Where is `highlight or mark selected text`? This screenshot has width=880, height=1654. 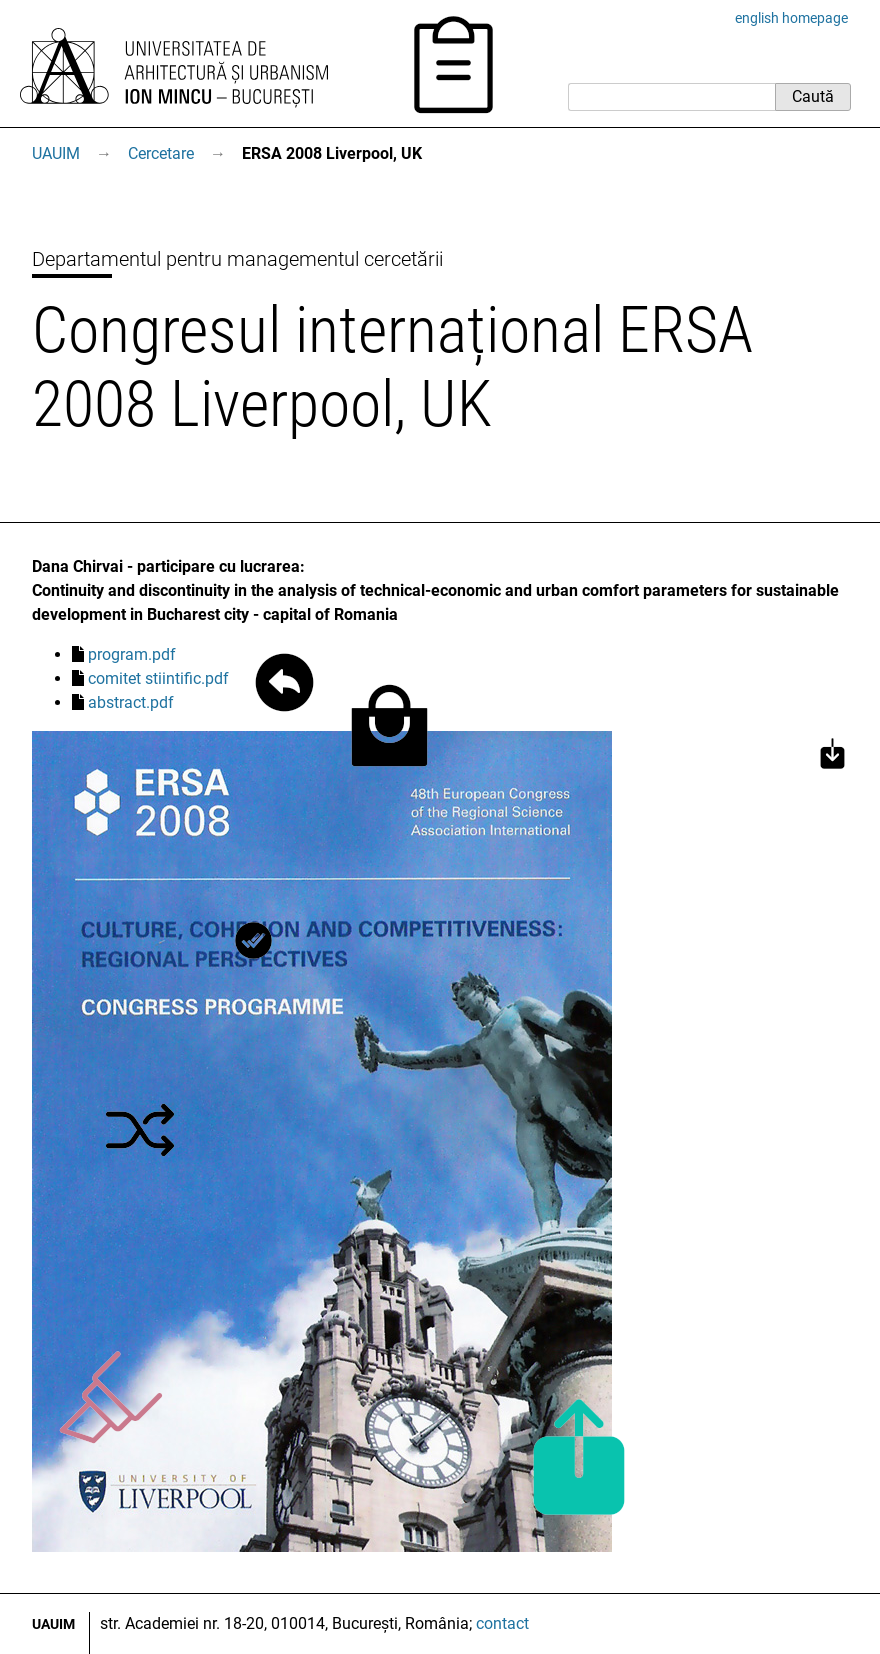
highlight or mark selected text is located at coordinates (107, 1402).